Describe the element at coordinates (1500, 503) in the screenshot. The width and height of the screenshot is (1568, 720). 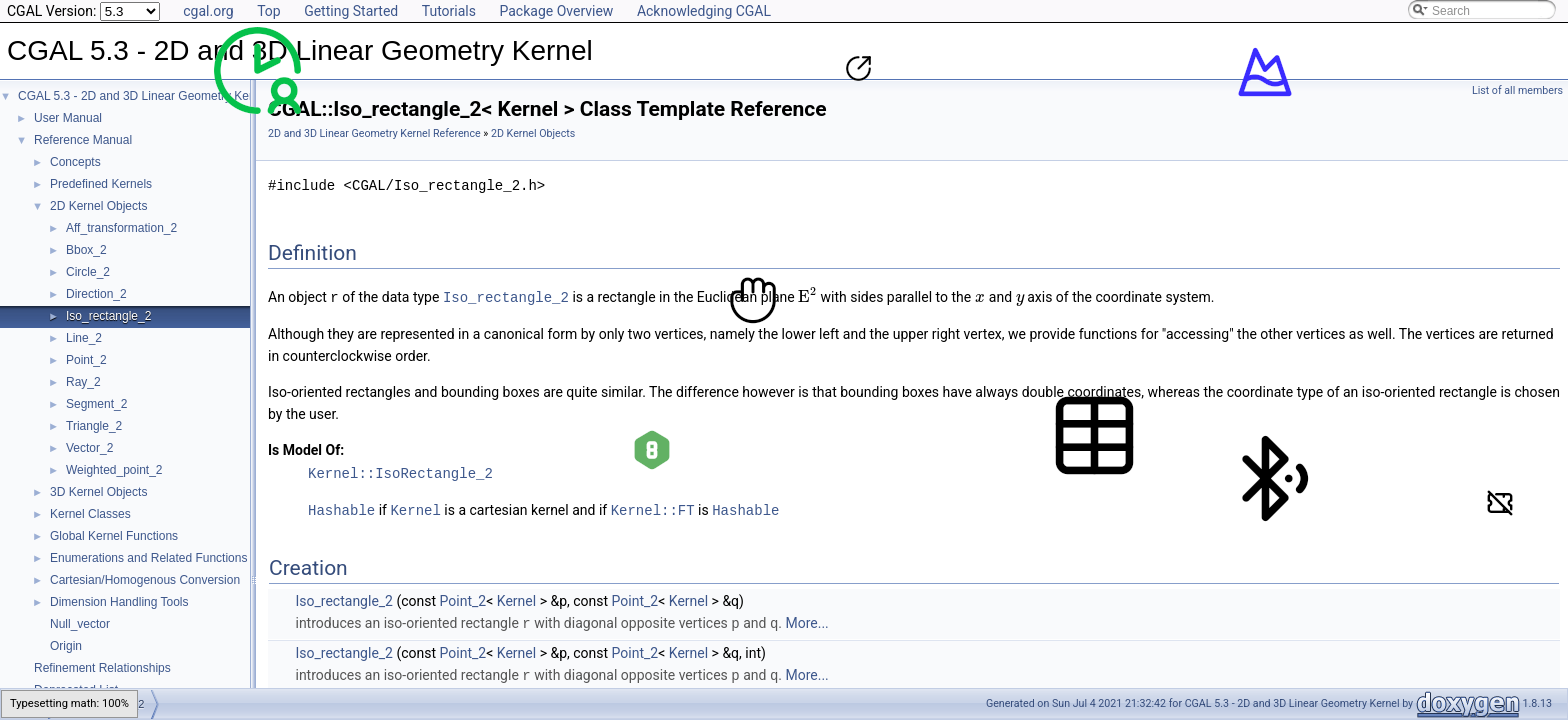
I see `ticket unavailable or sold out` at that location.